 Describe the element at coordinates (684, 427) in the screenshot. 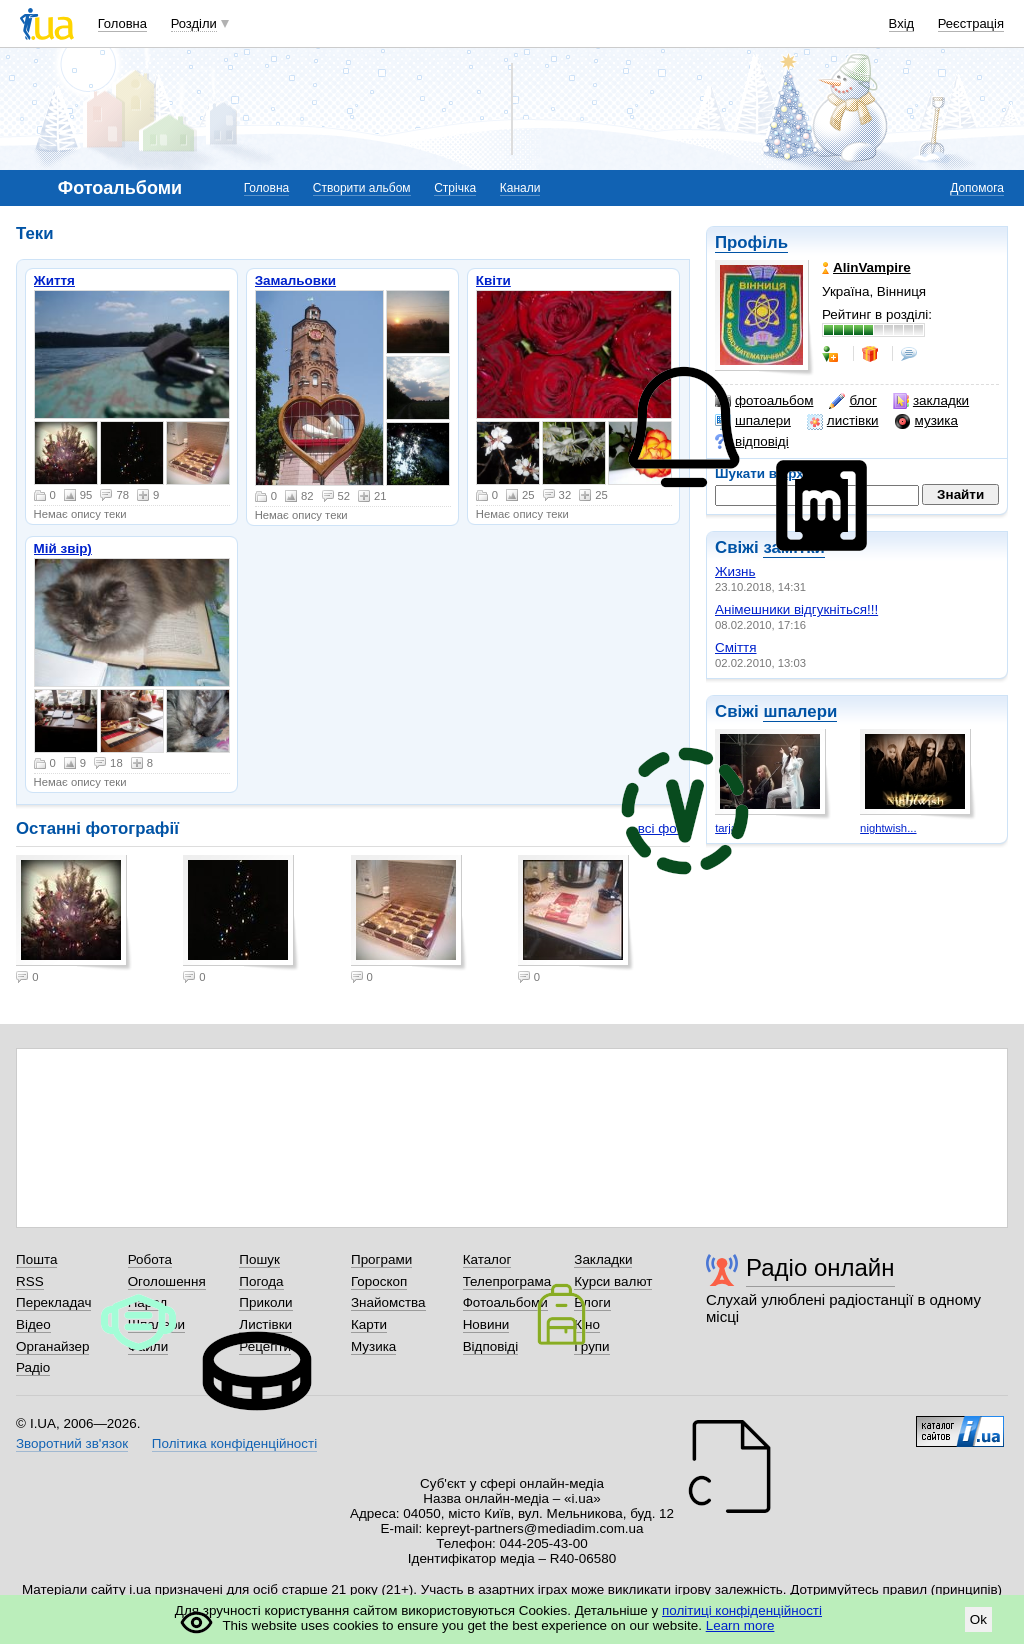

I see `view notifications` at that location.